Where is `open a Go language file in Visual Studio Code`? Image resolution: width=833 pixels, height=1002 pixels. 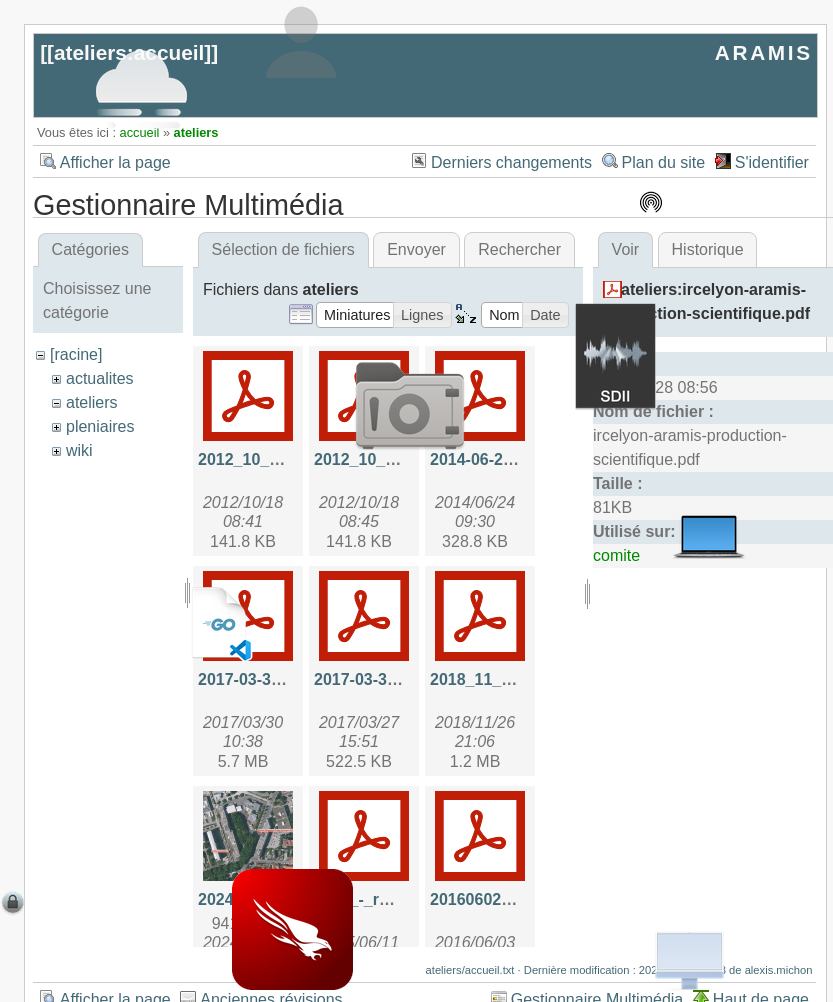
open a Go language file in Visual Studio Code is located at coordinates (219, 624).